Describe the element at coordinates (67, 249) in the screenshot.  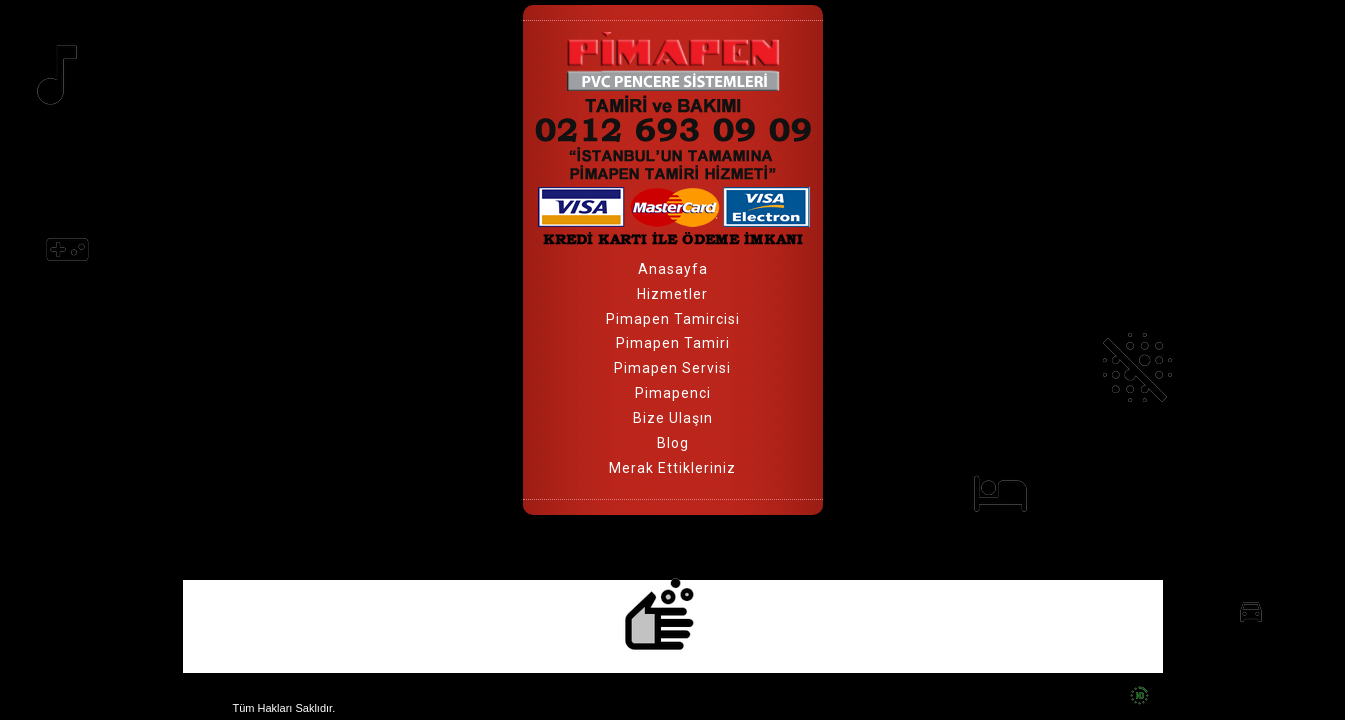
I see `access games or gaming features` at that location.